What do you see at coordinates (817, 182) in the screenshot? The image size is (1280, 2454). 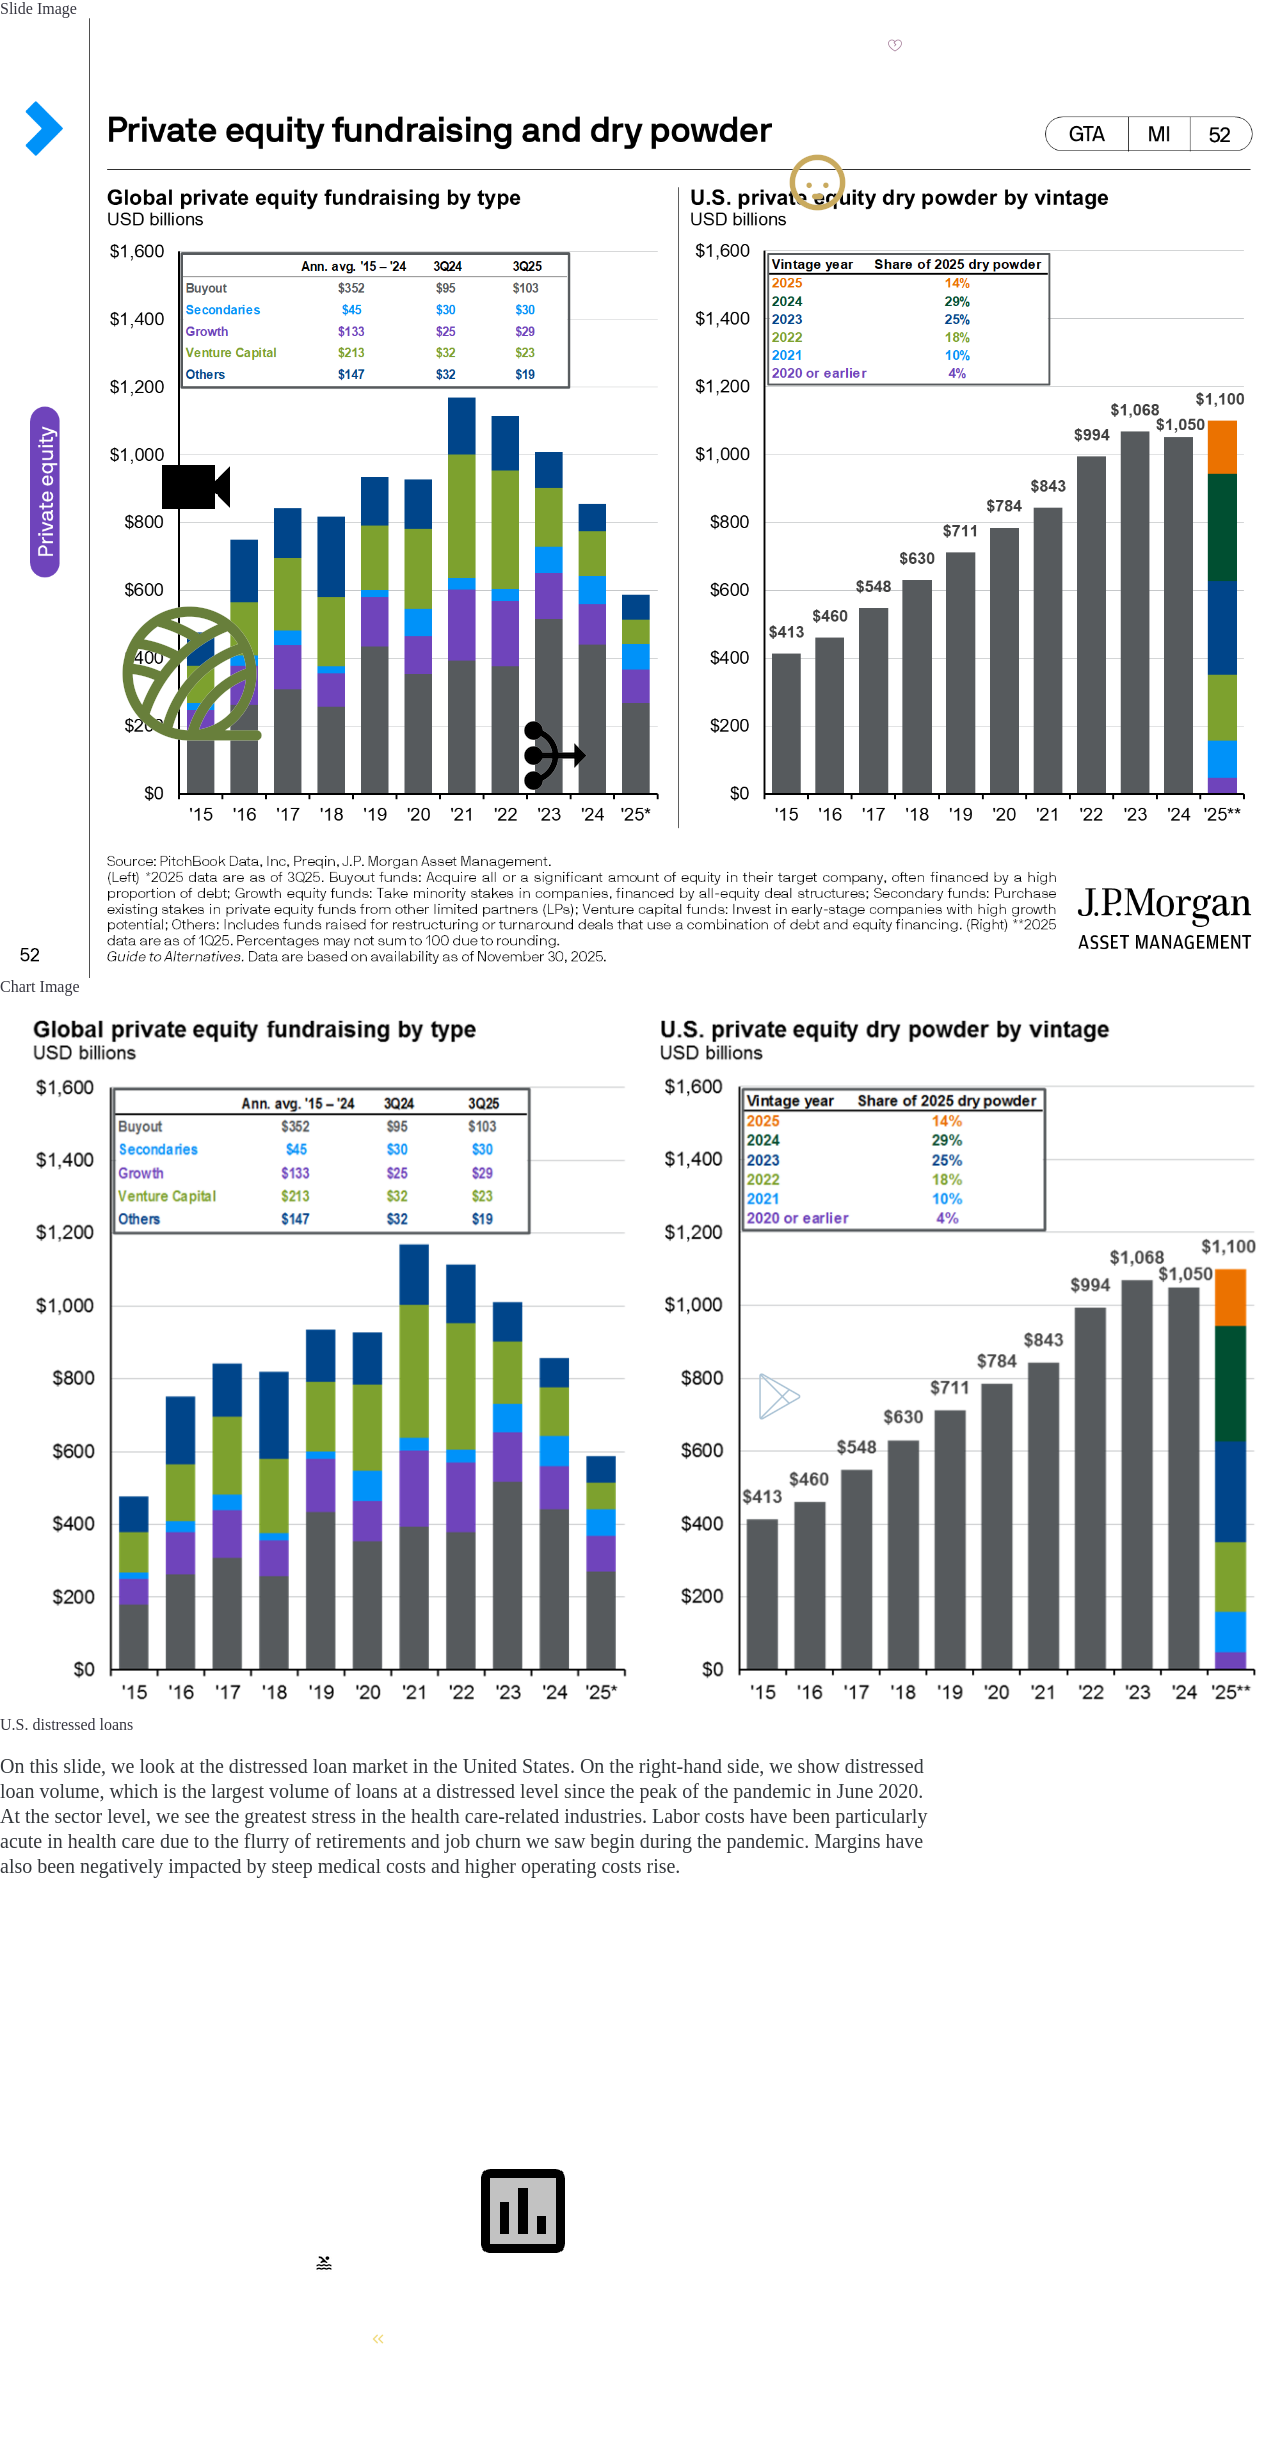 I see `indicates a sad or disappointed mood` at bounding box center [817, 182].